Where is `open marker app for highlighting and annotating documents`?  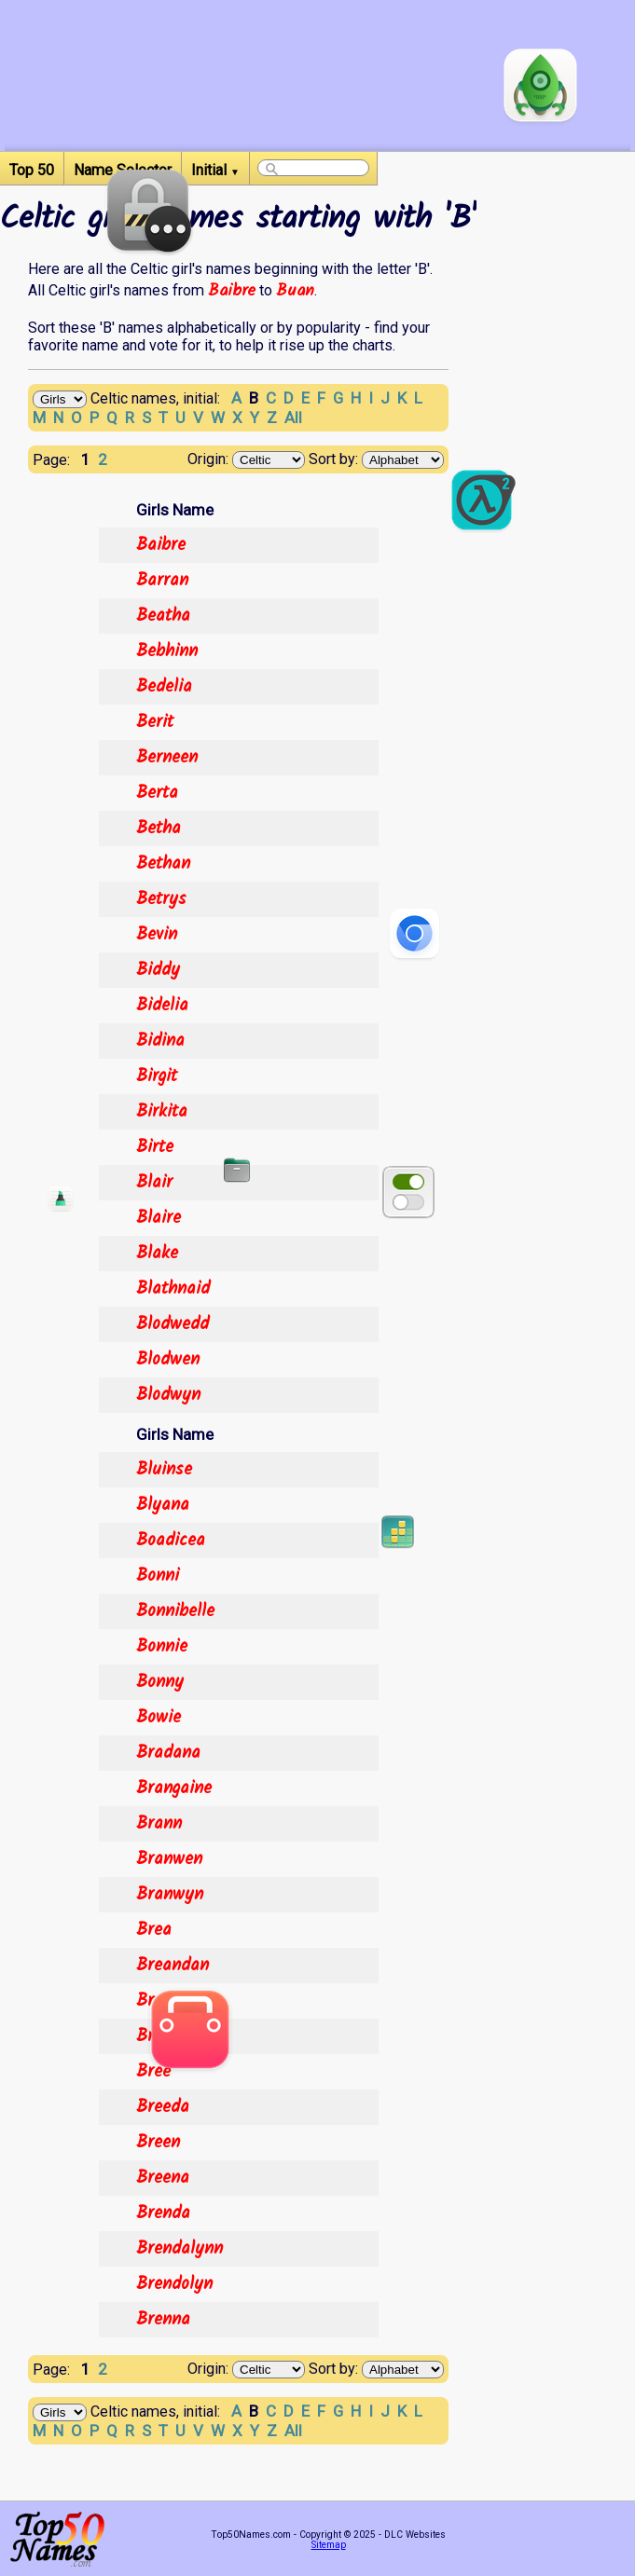 open marker app for highlighting and annotating documents is located at coordinates (61, 1199).